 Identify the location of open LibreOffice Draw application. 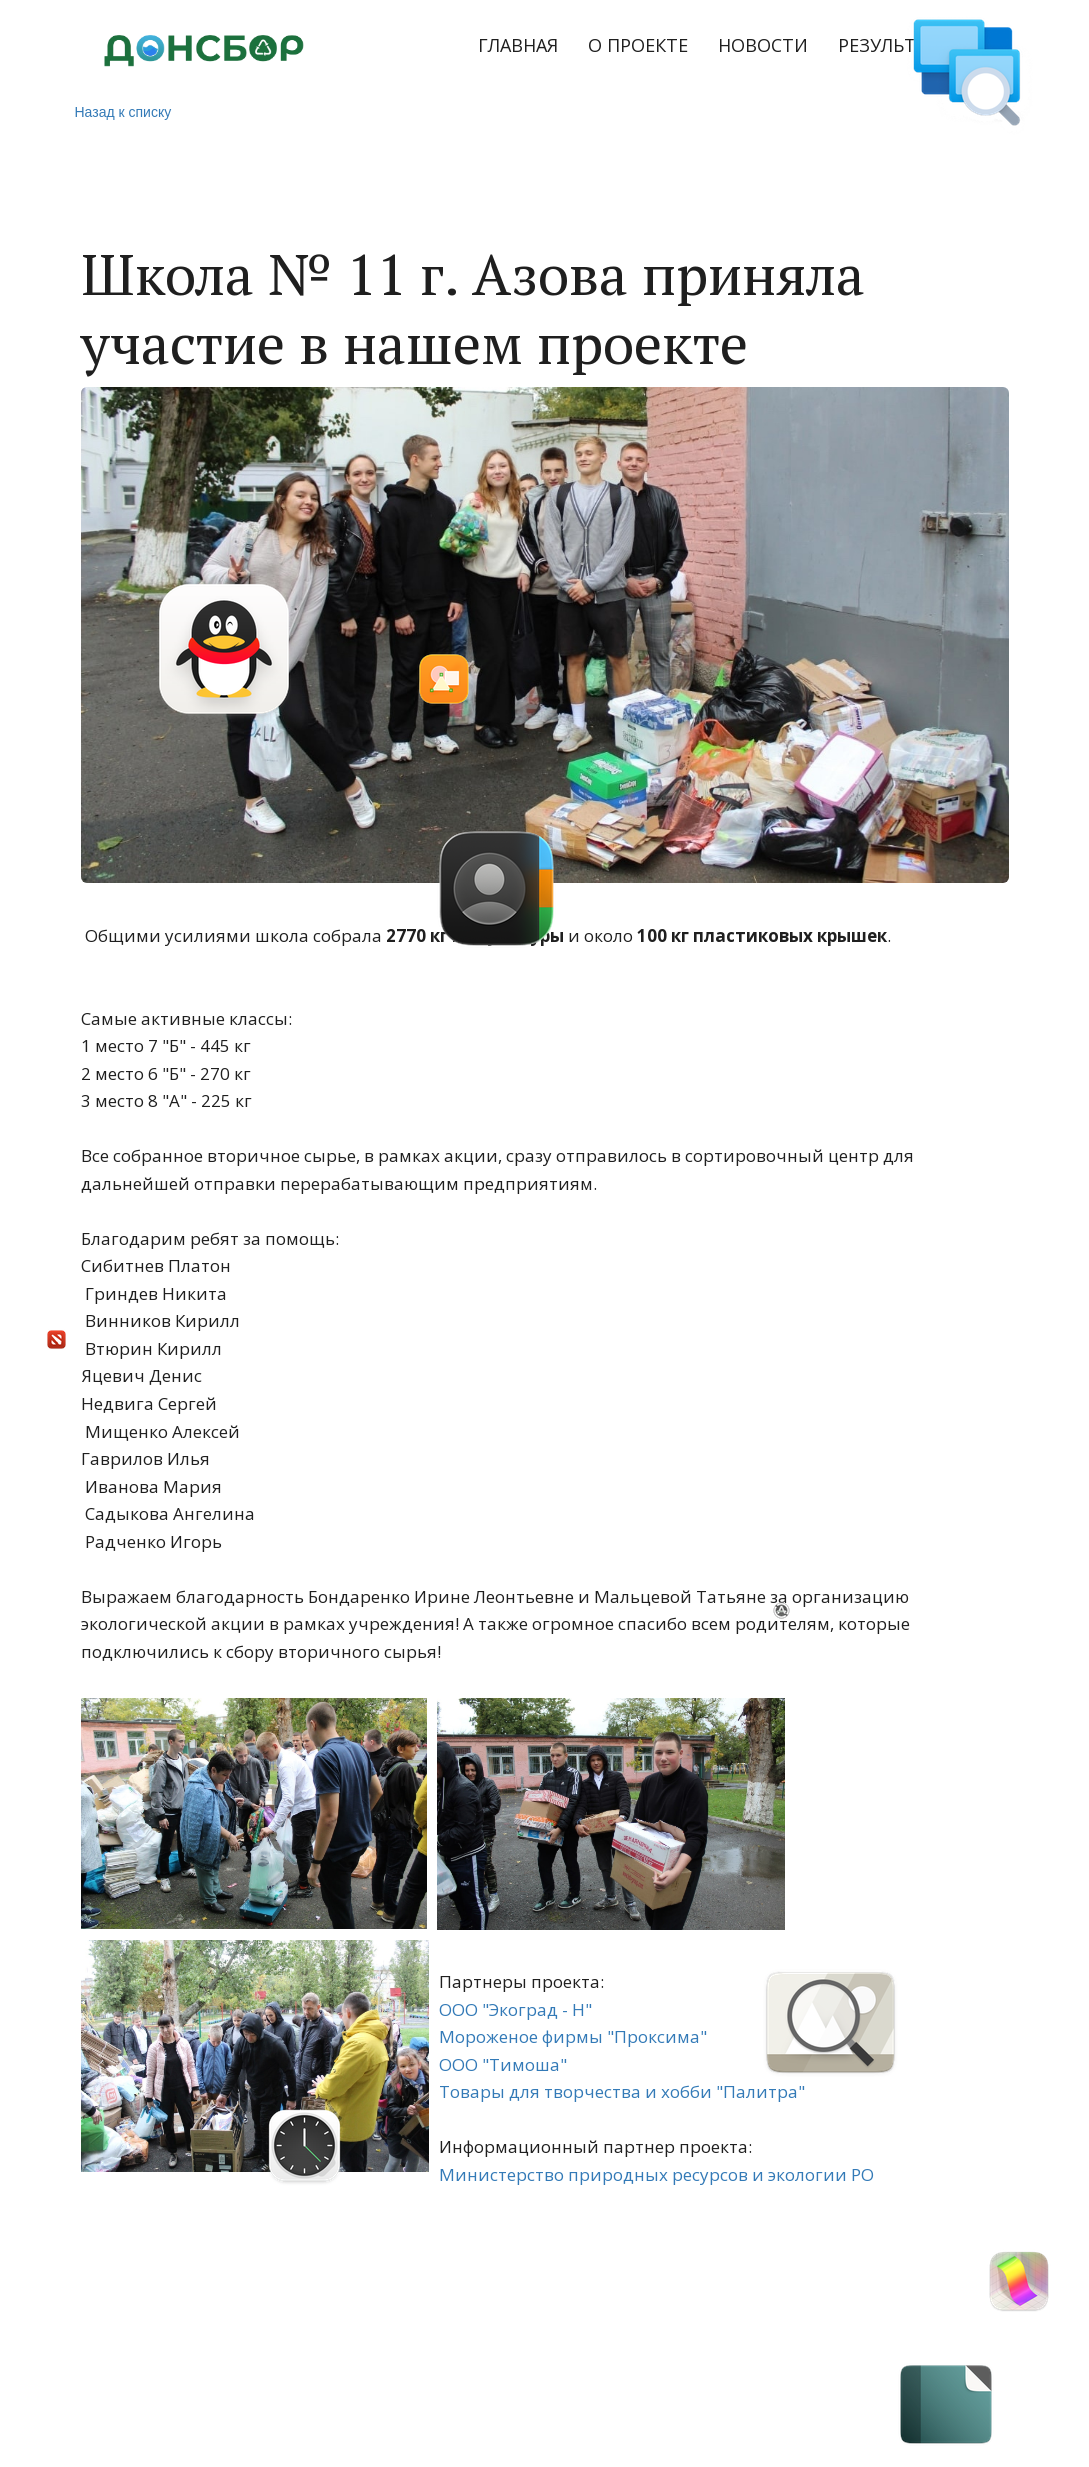
(444, 679).